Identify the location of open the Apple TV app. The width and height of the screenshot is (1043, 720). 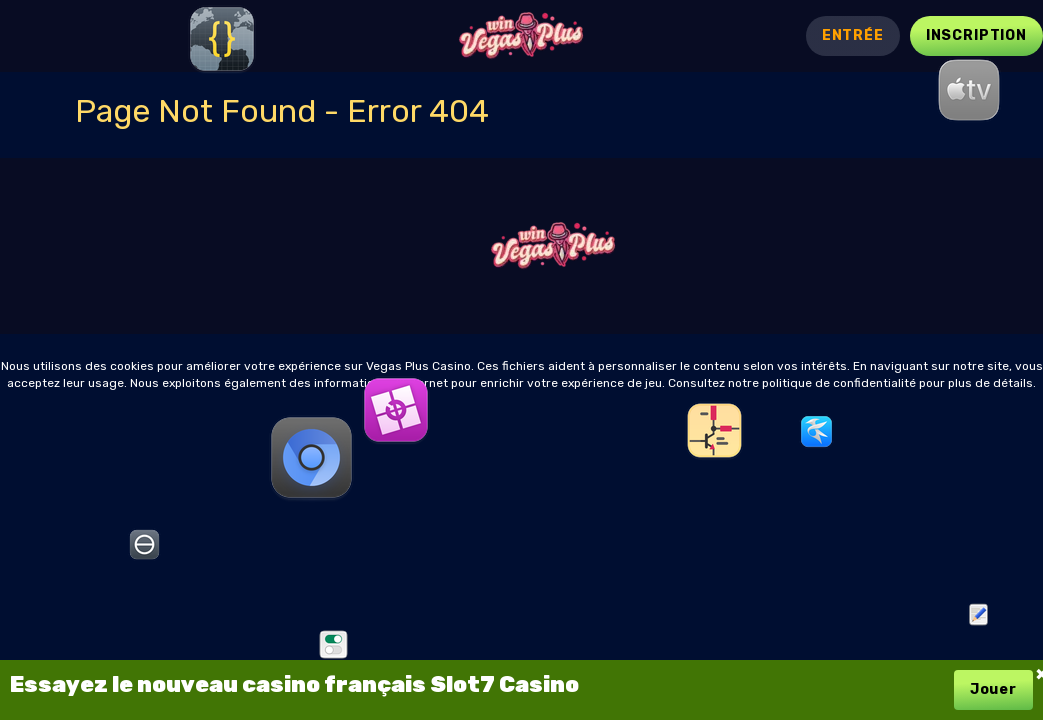
(969, 90).